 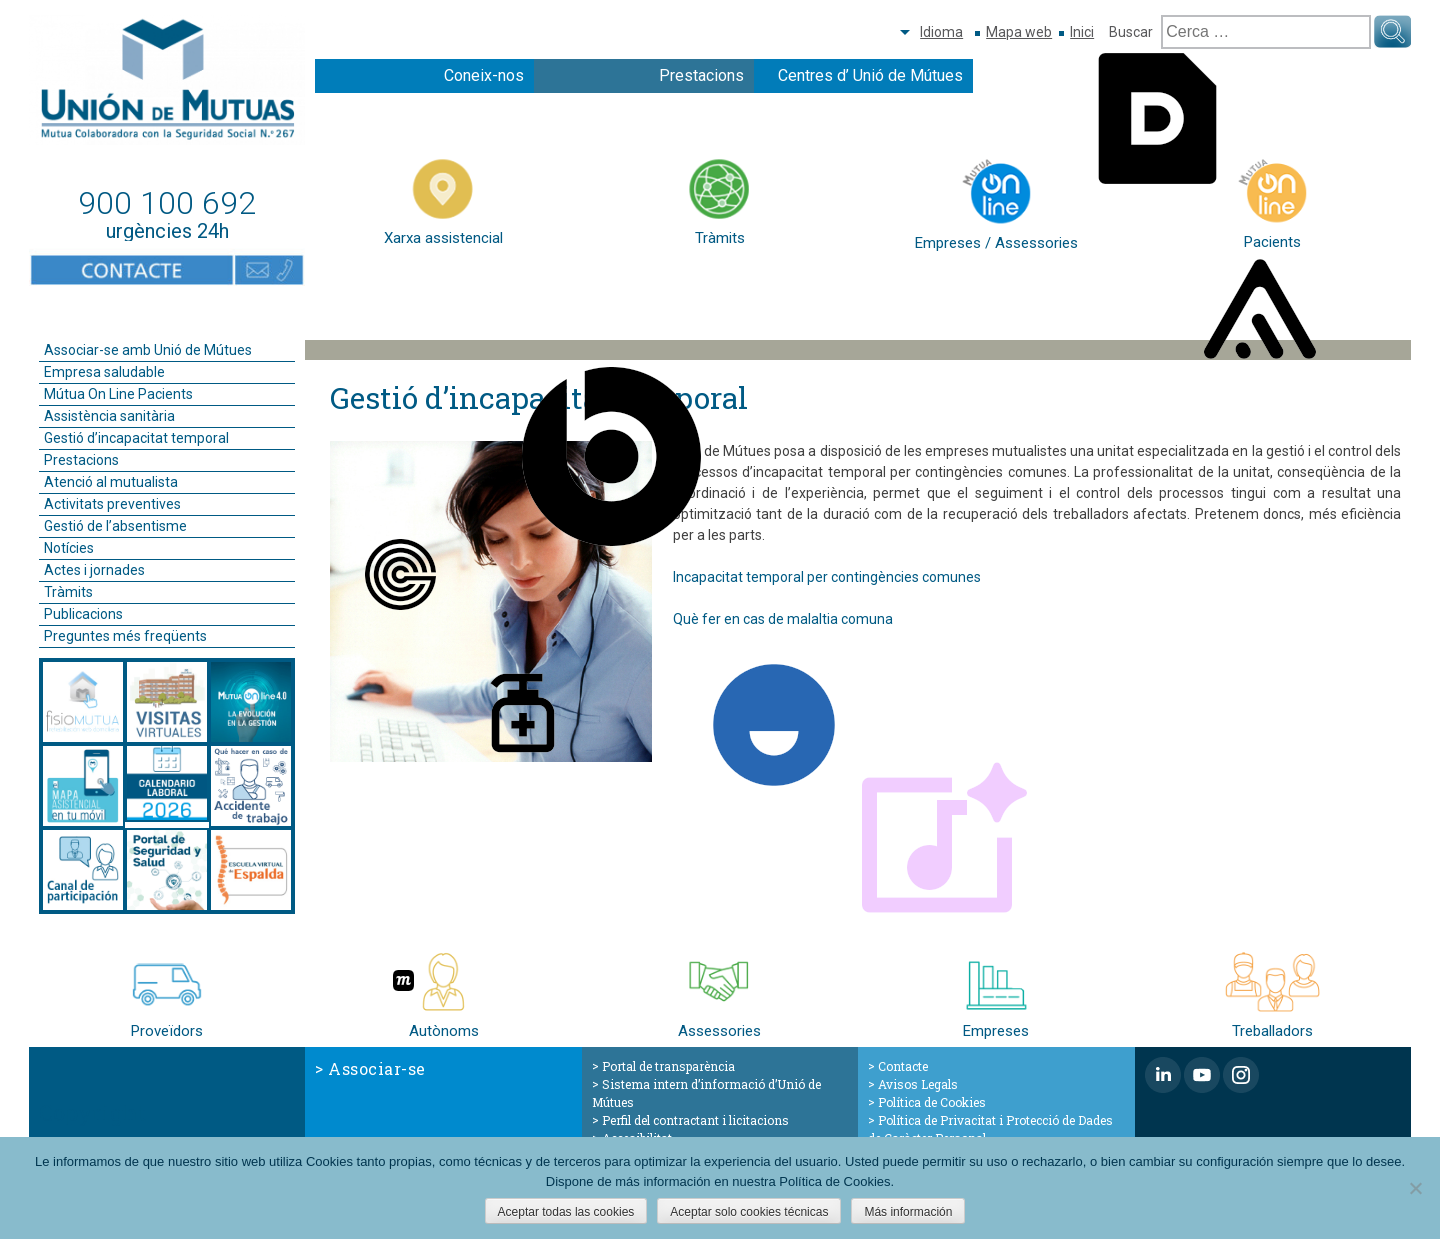 What do you see at coordinates (611, 456) in the screenshot?
I see `open the Beats by Dre app` at bounding box center [611, 456].